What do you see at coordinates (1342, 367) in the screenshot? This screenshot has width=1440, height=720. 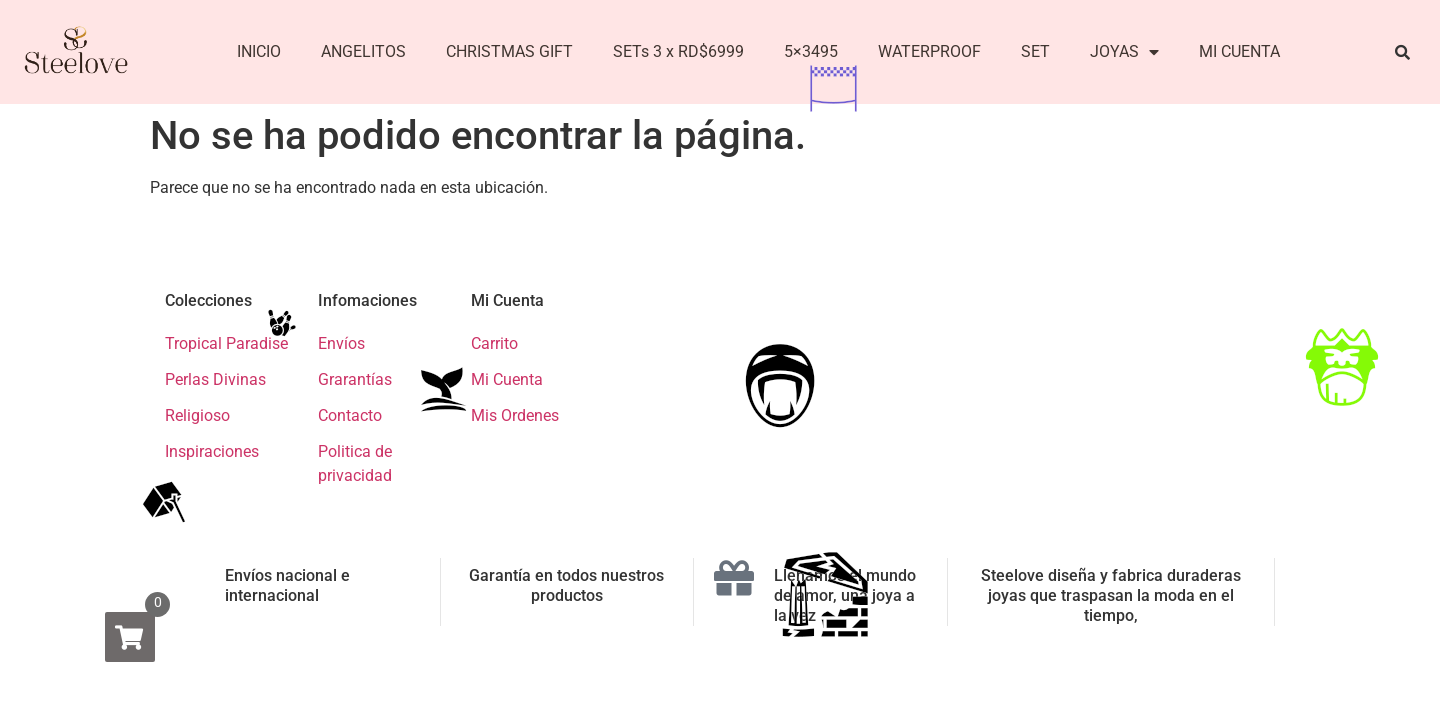 I see `select the old king character or unit` at bounding box center [1342, 367].